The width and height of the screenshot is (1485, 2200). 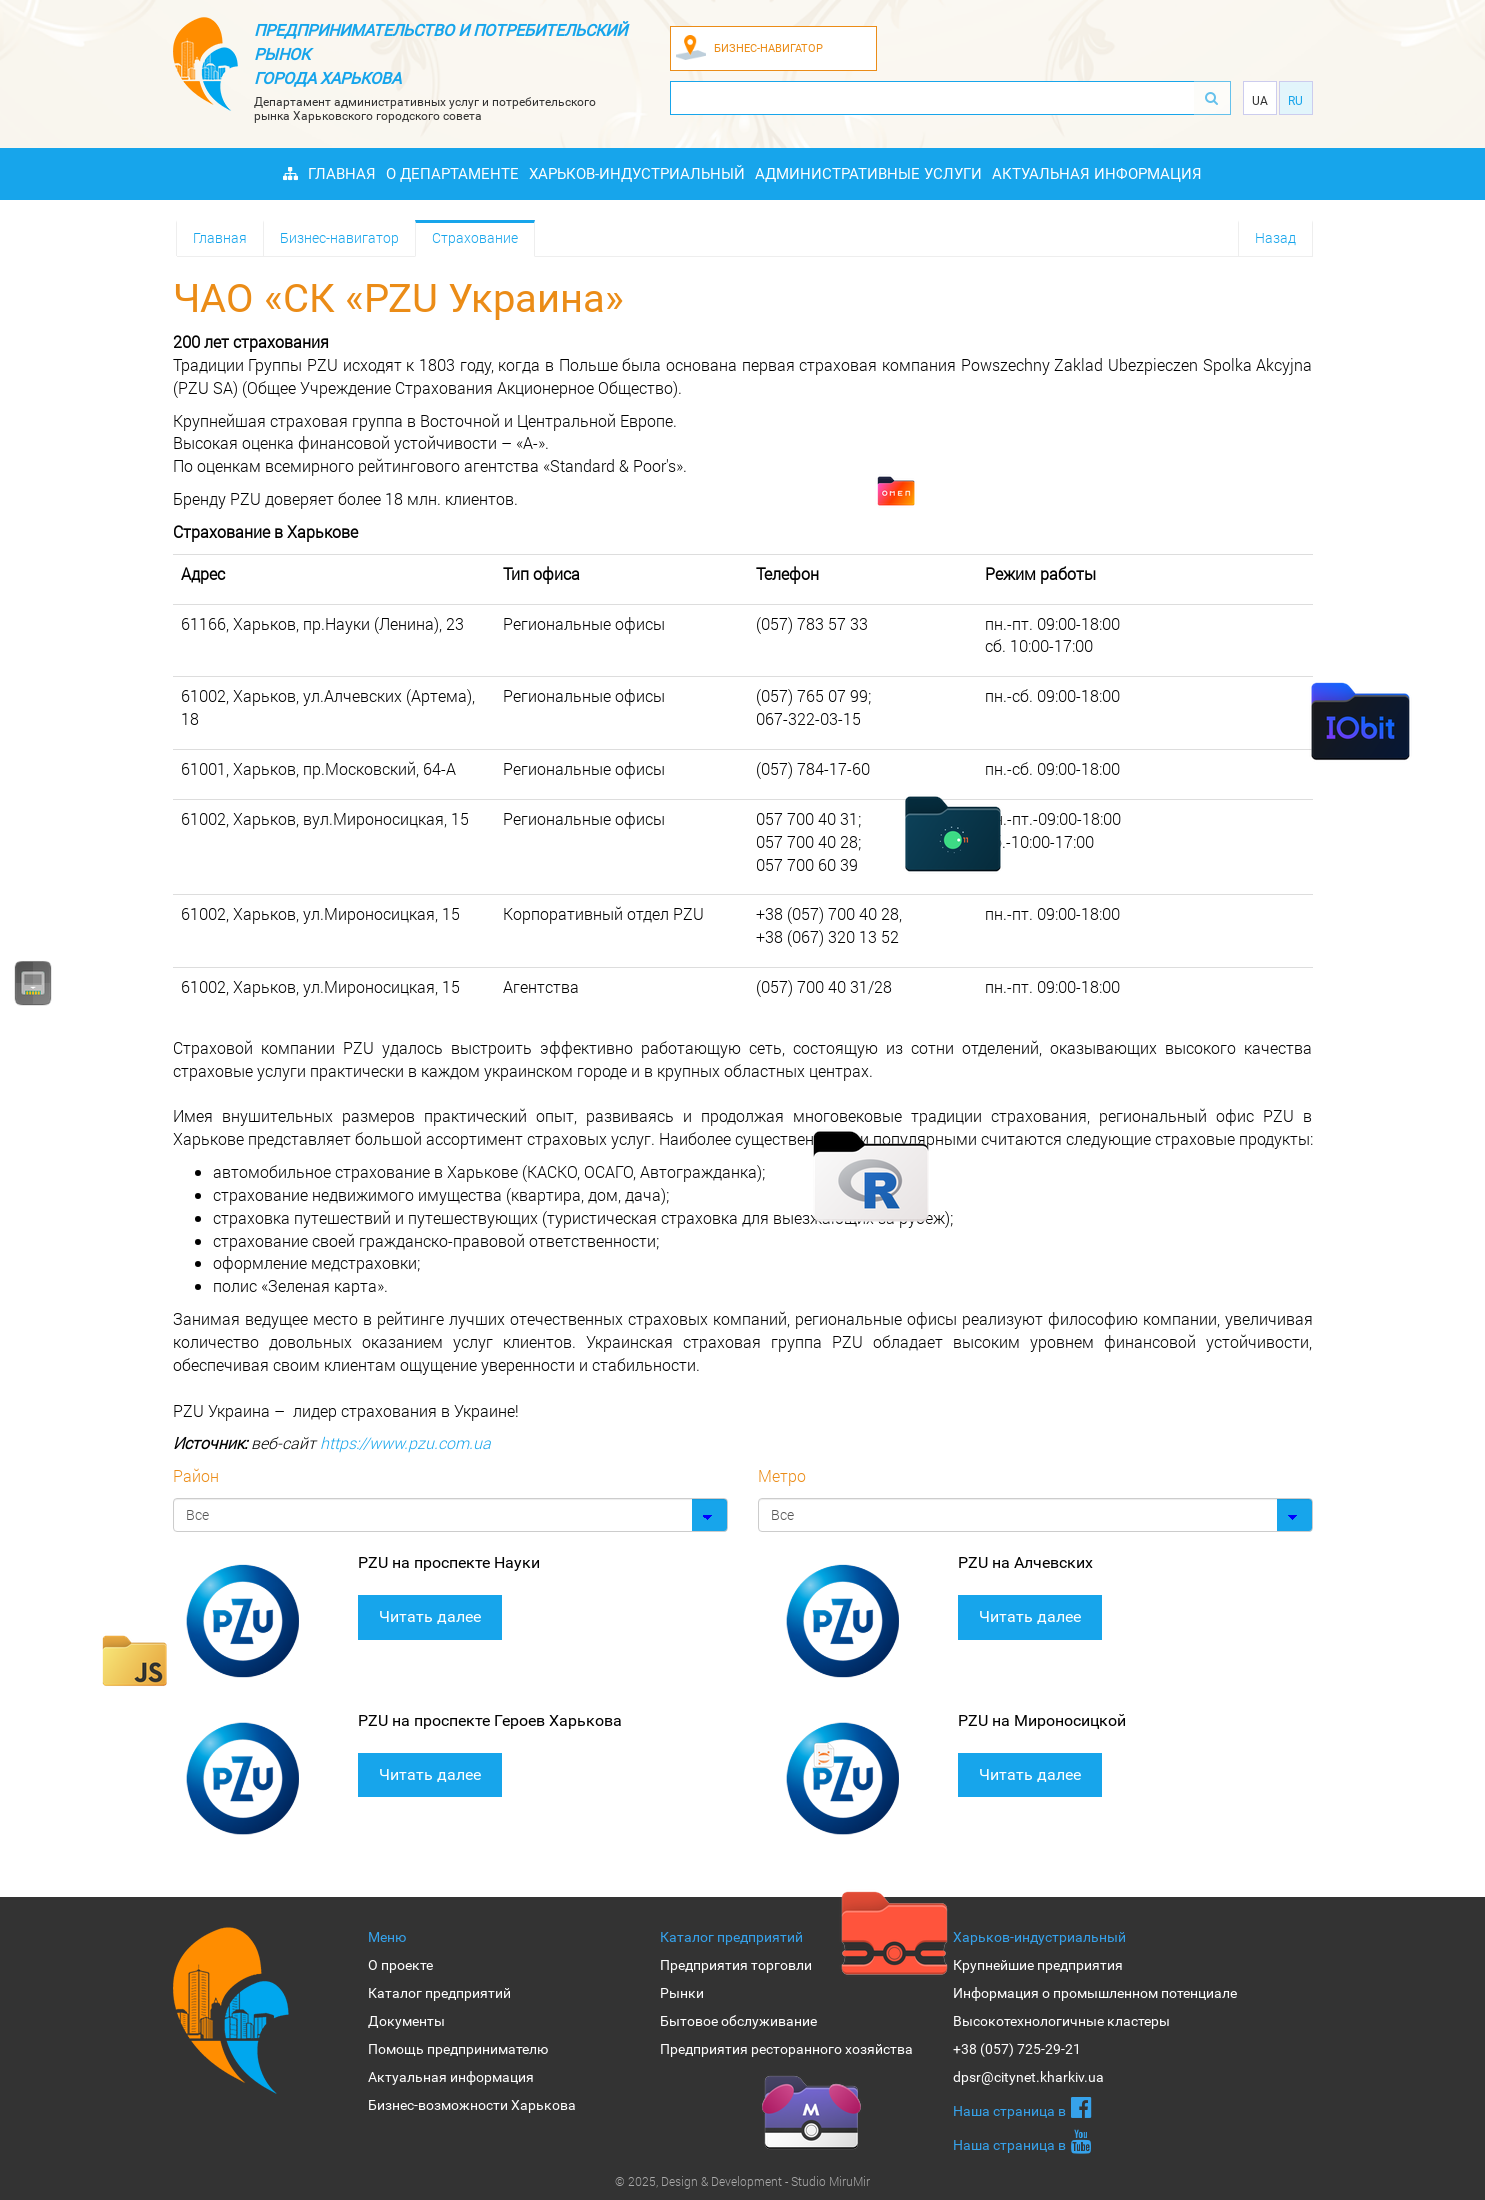 What do you see at coordinates (824, 1755) in the screenshot?
I see `jupyter notebook file` at bounding box center [824, 1755].